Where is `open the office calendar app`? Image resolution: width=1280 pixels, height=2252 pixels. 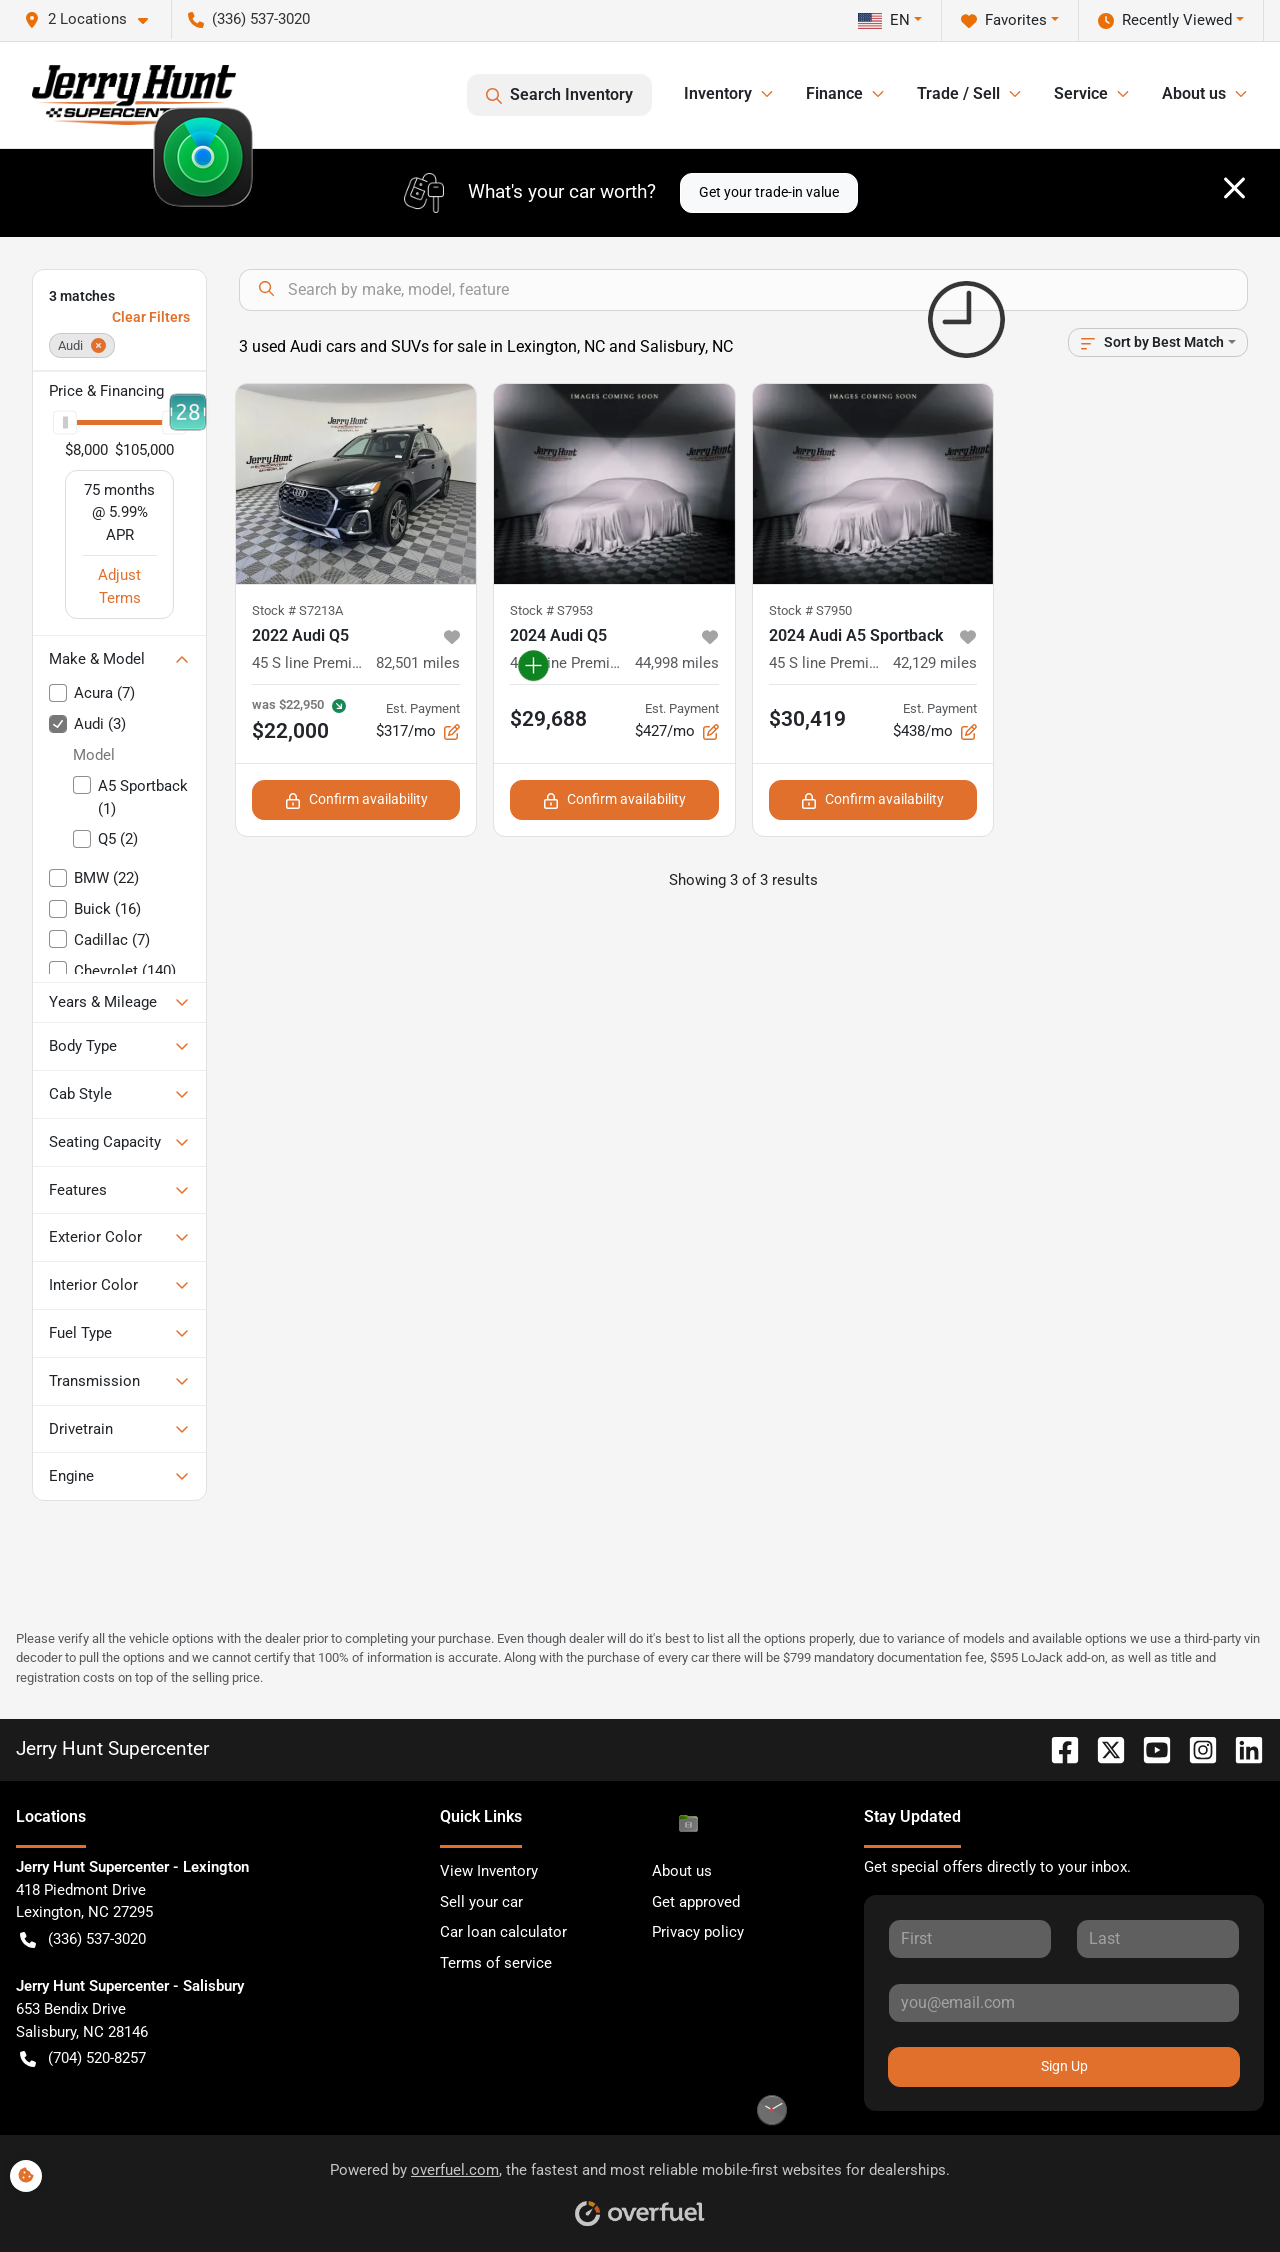 open the office calendar app is located at coordinates (188, 412).